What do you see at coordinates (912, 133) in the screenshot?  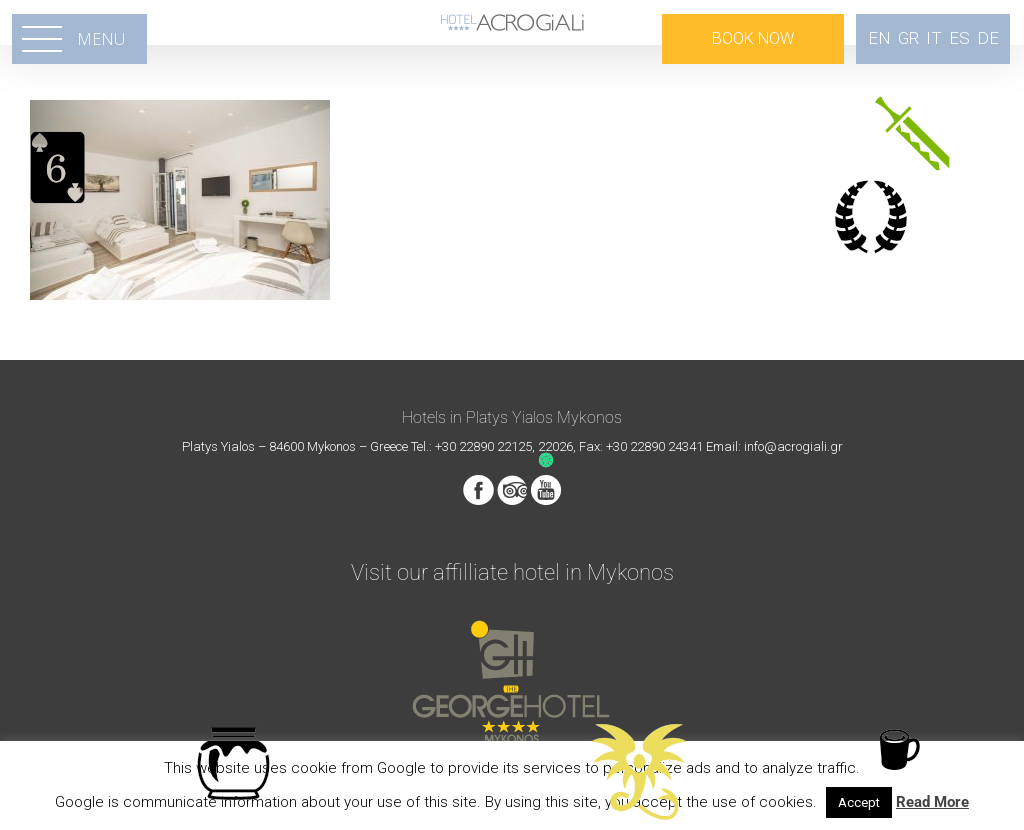 I see `select crocodile-themed sword weapon` at bounding box center [912, 133].